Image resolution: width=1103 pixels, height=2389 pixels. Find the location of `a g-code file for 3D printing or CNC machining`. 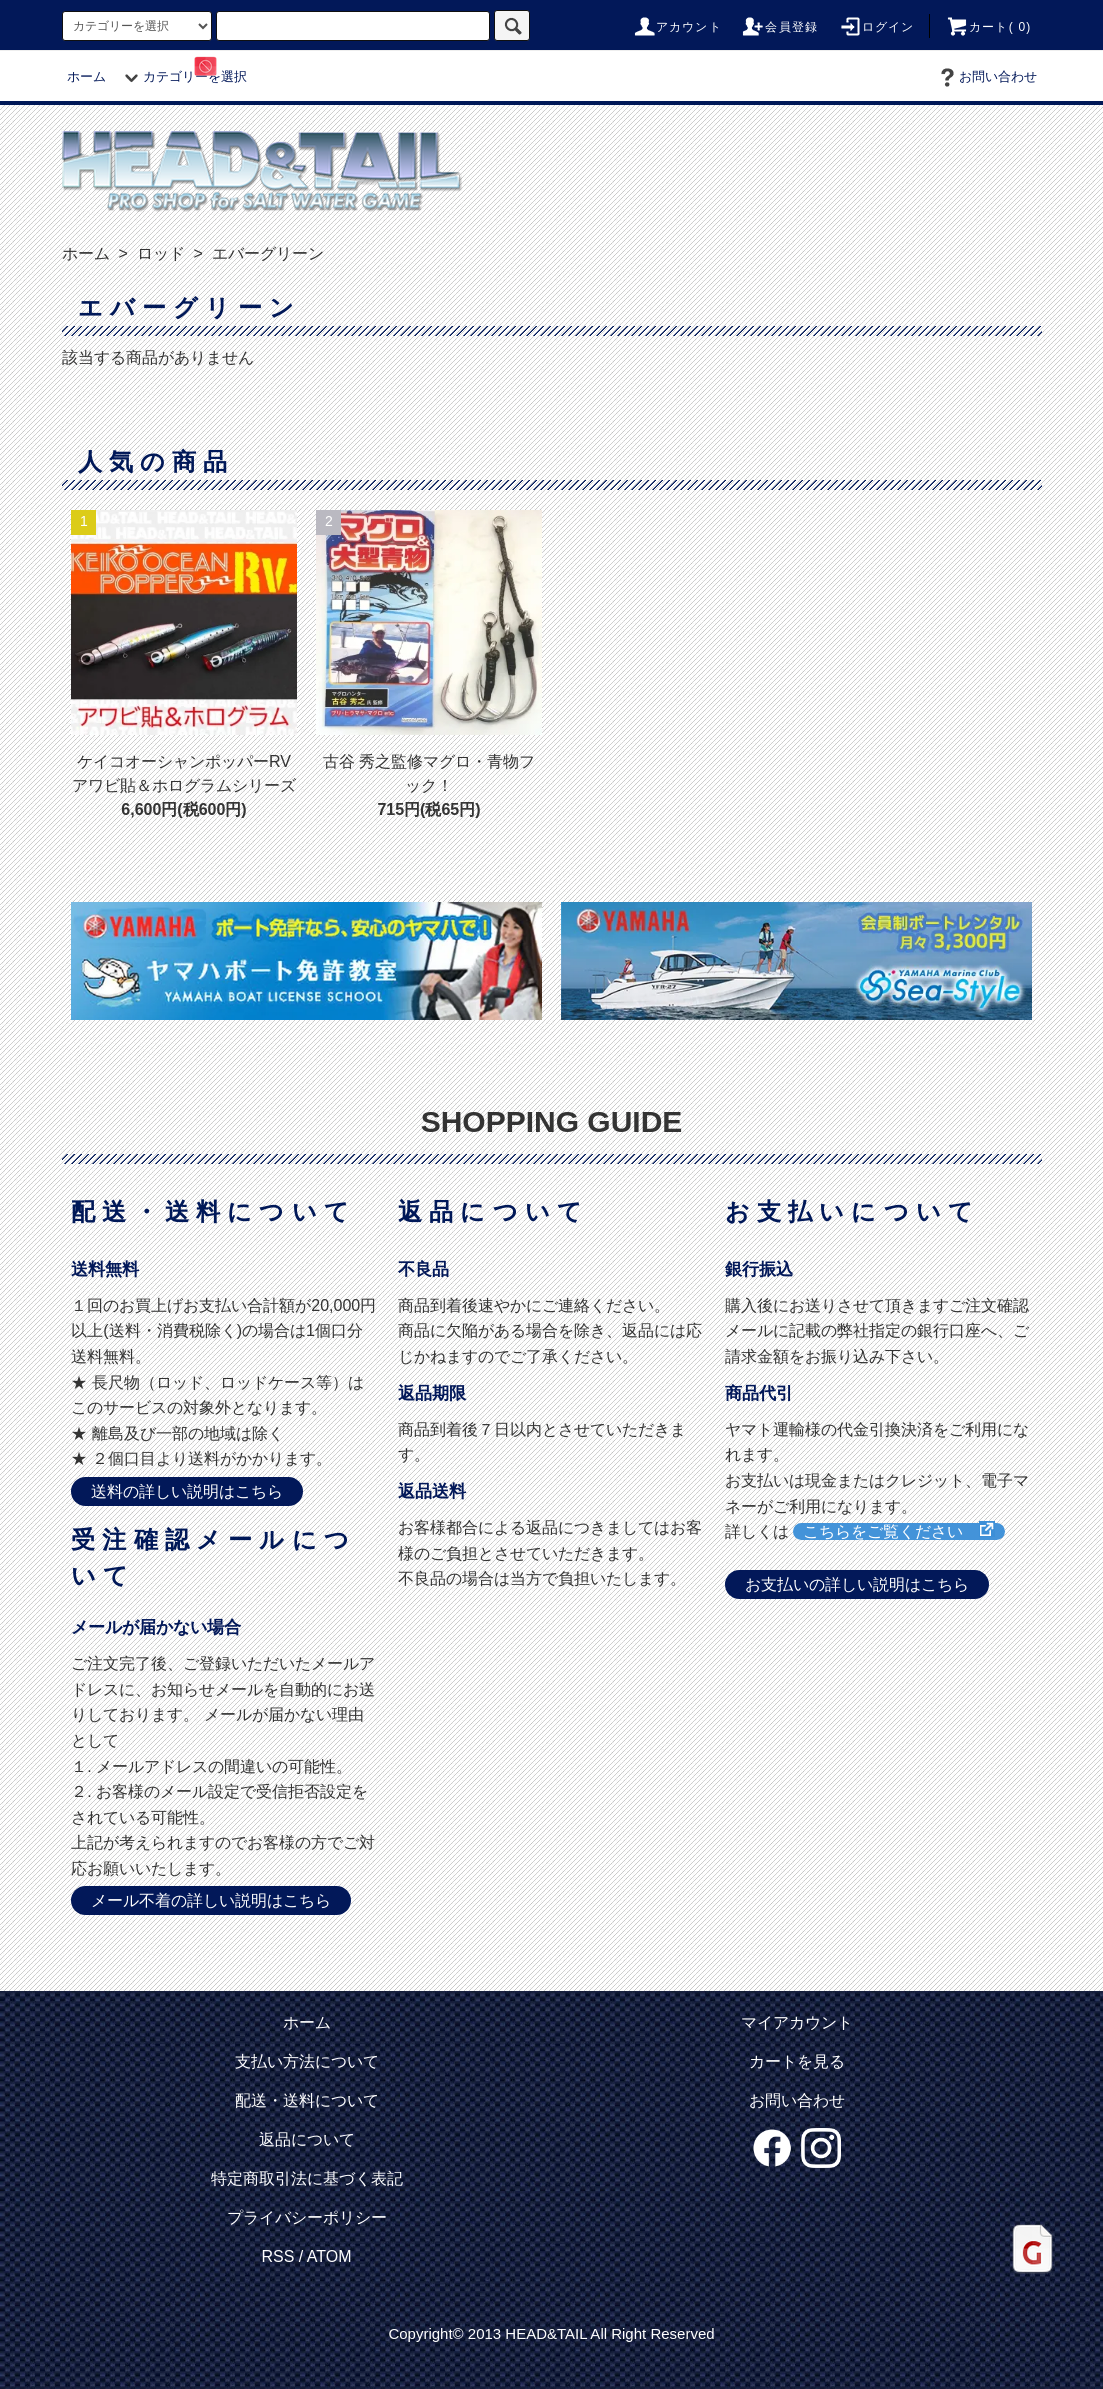

a g-code file for 3D printing or CNC machining is located at coordinates (1032, 2248).